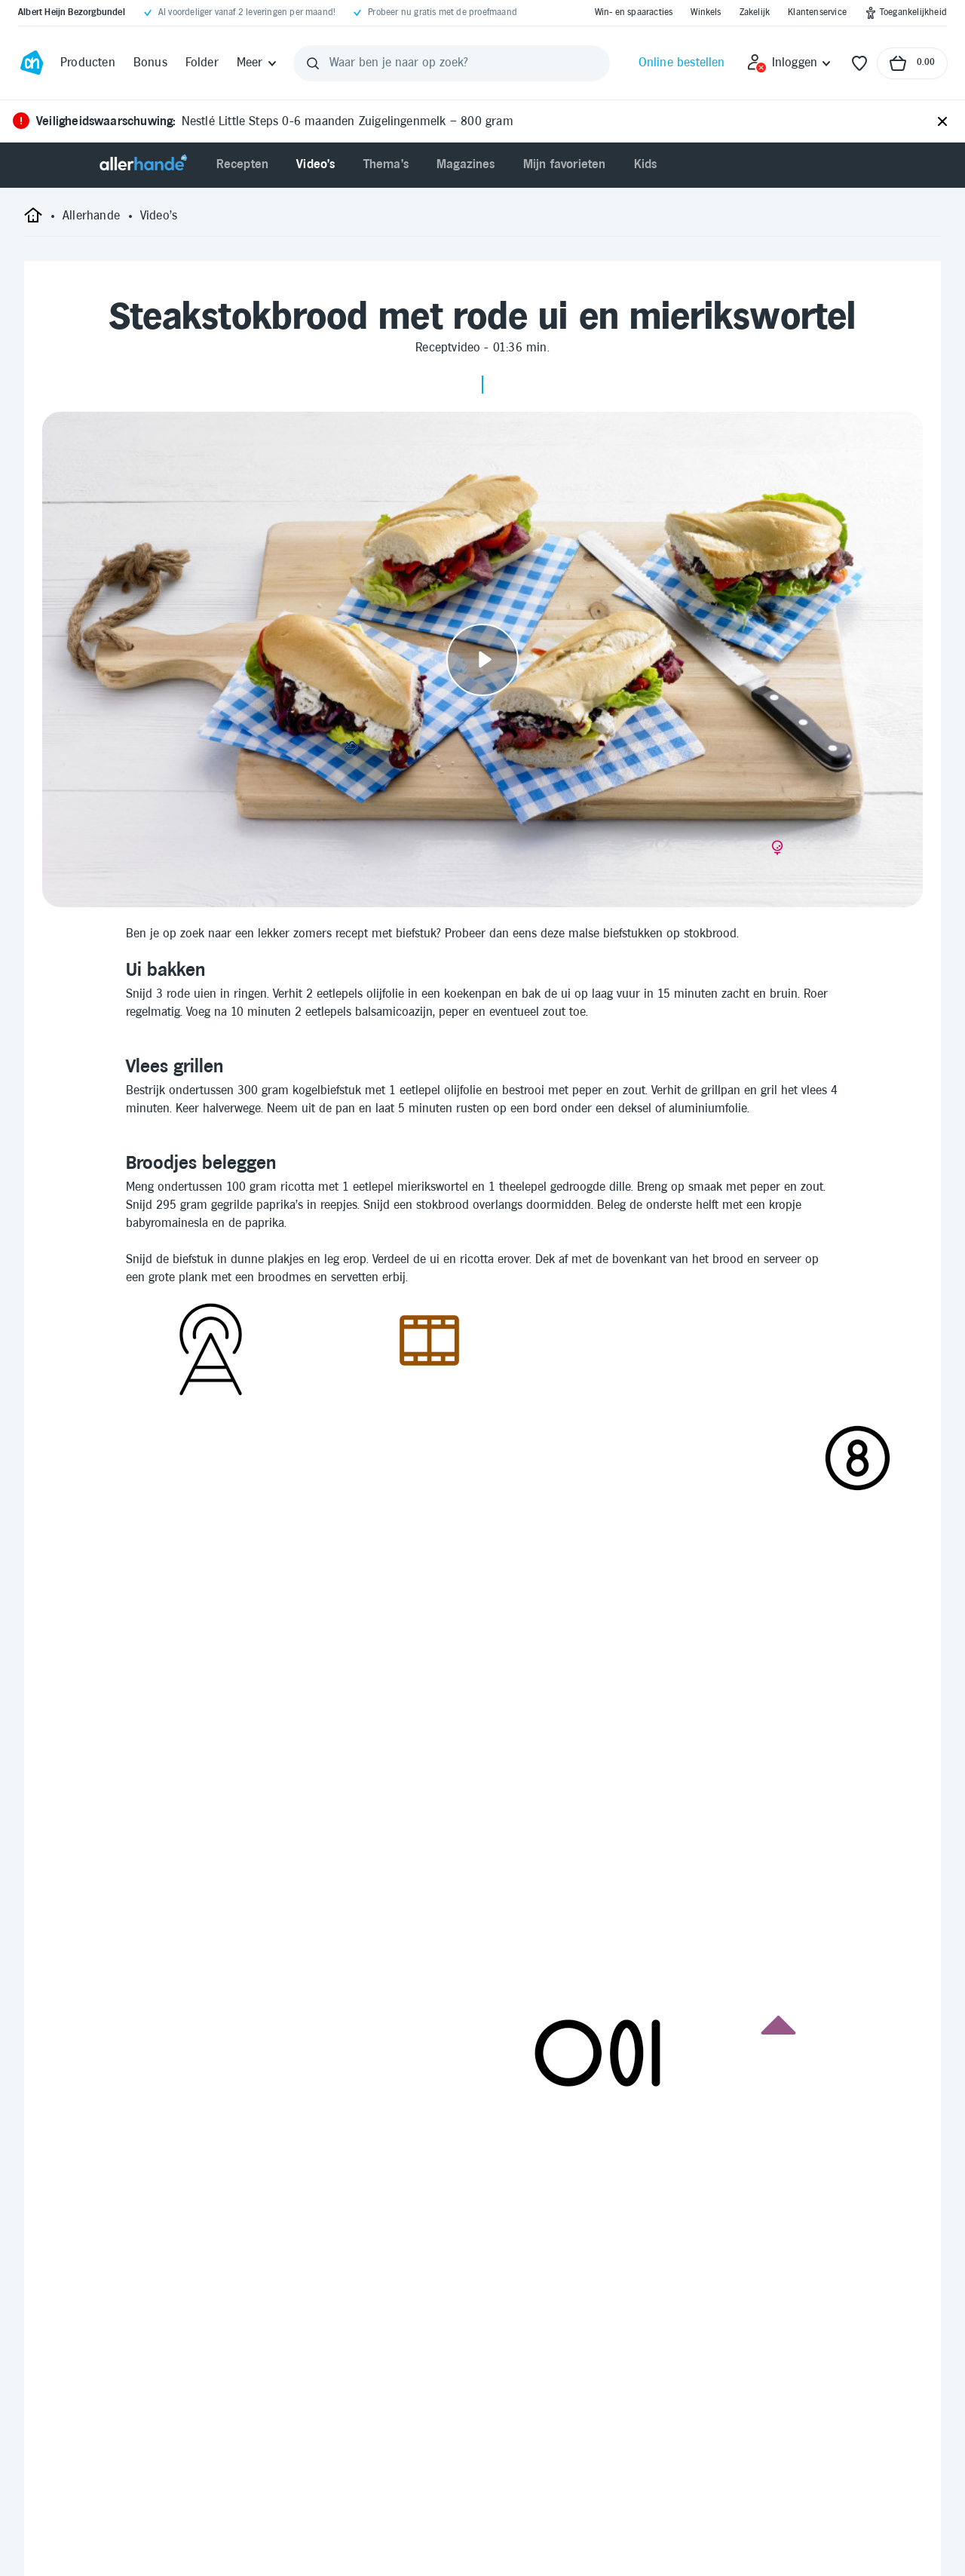 The height and width of the screenshot is (2576, 965). I want to click on indicates cellular network signal or connectivity, so click(210, 1351).